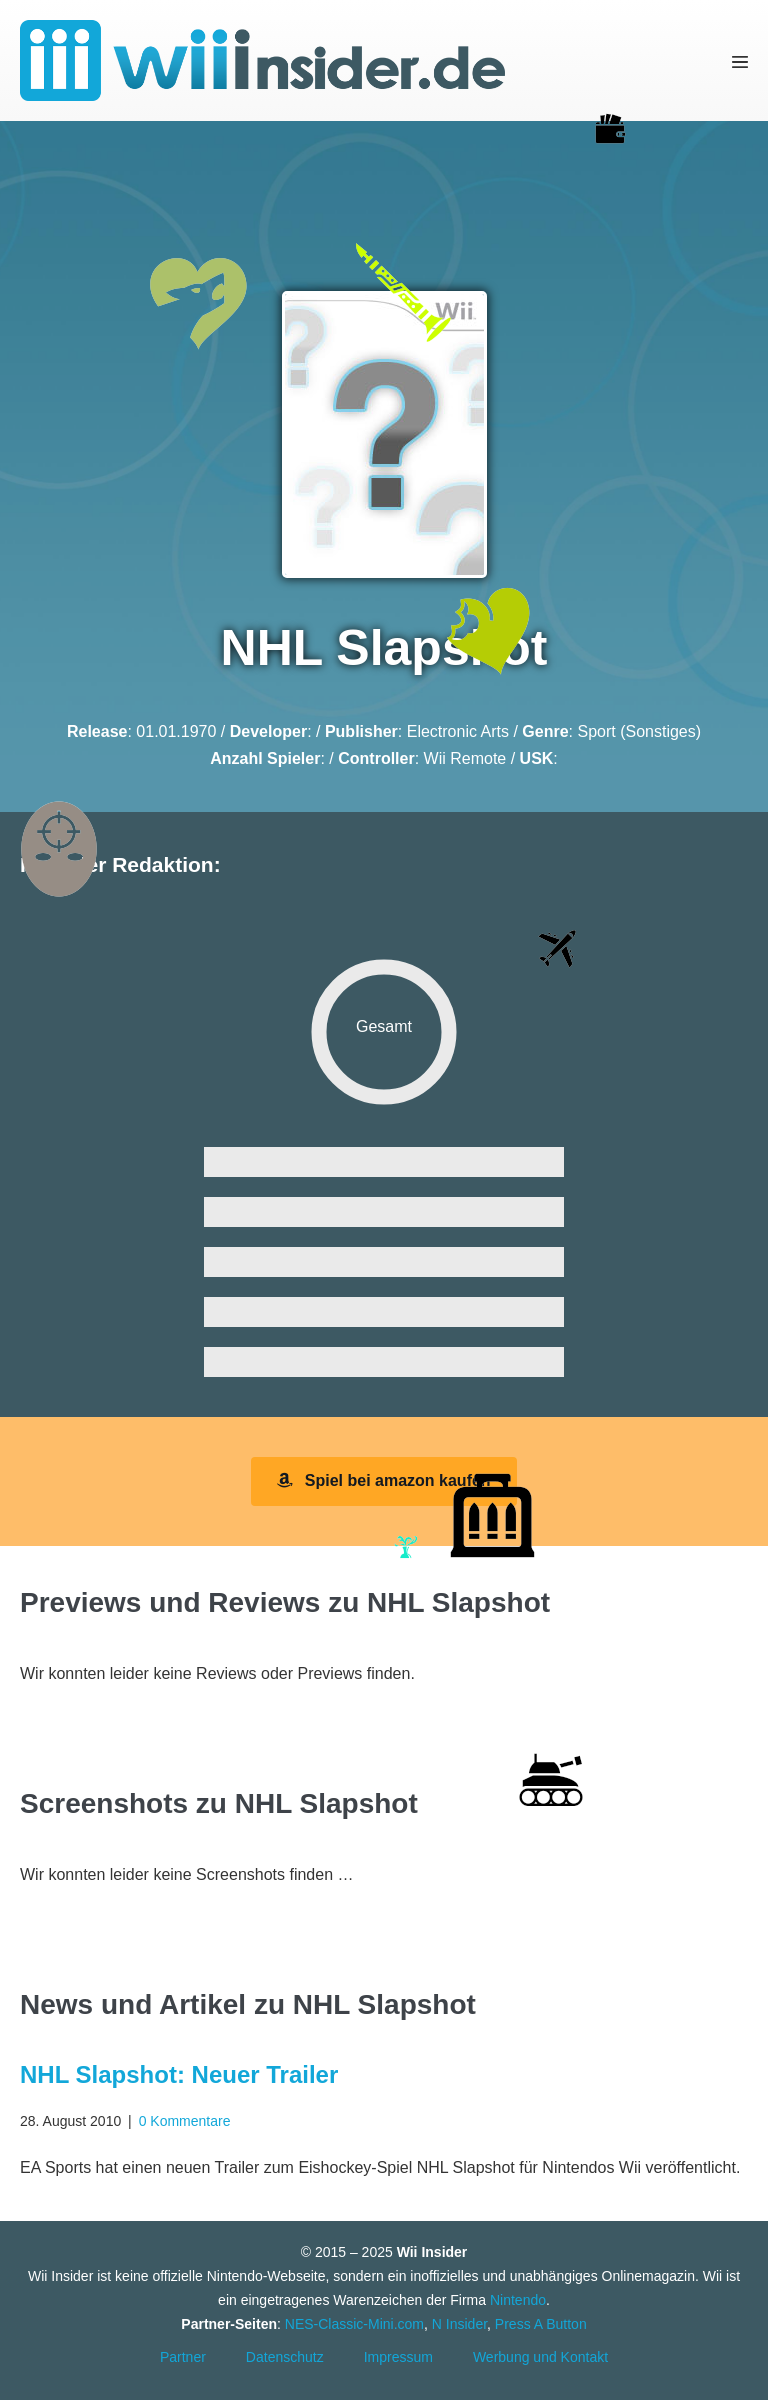 The image size is (768, 2400). What do you see at coordinates (59, 849) in the screenshot?
I see `headshot or critical hit indicator in a game` at bounding box center [59, 849].